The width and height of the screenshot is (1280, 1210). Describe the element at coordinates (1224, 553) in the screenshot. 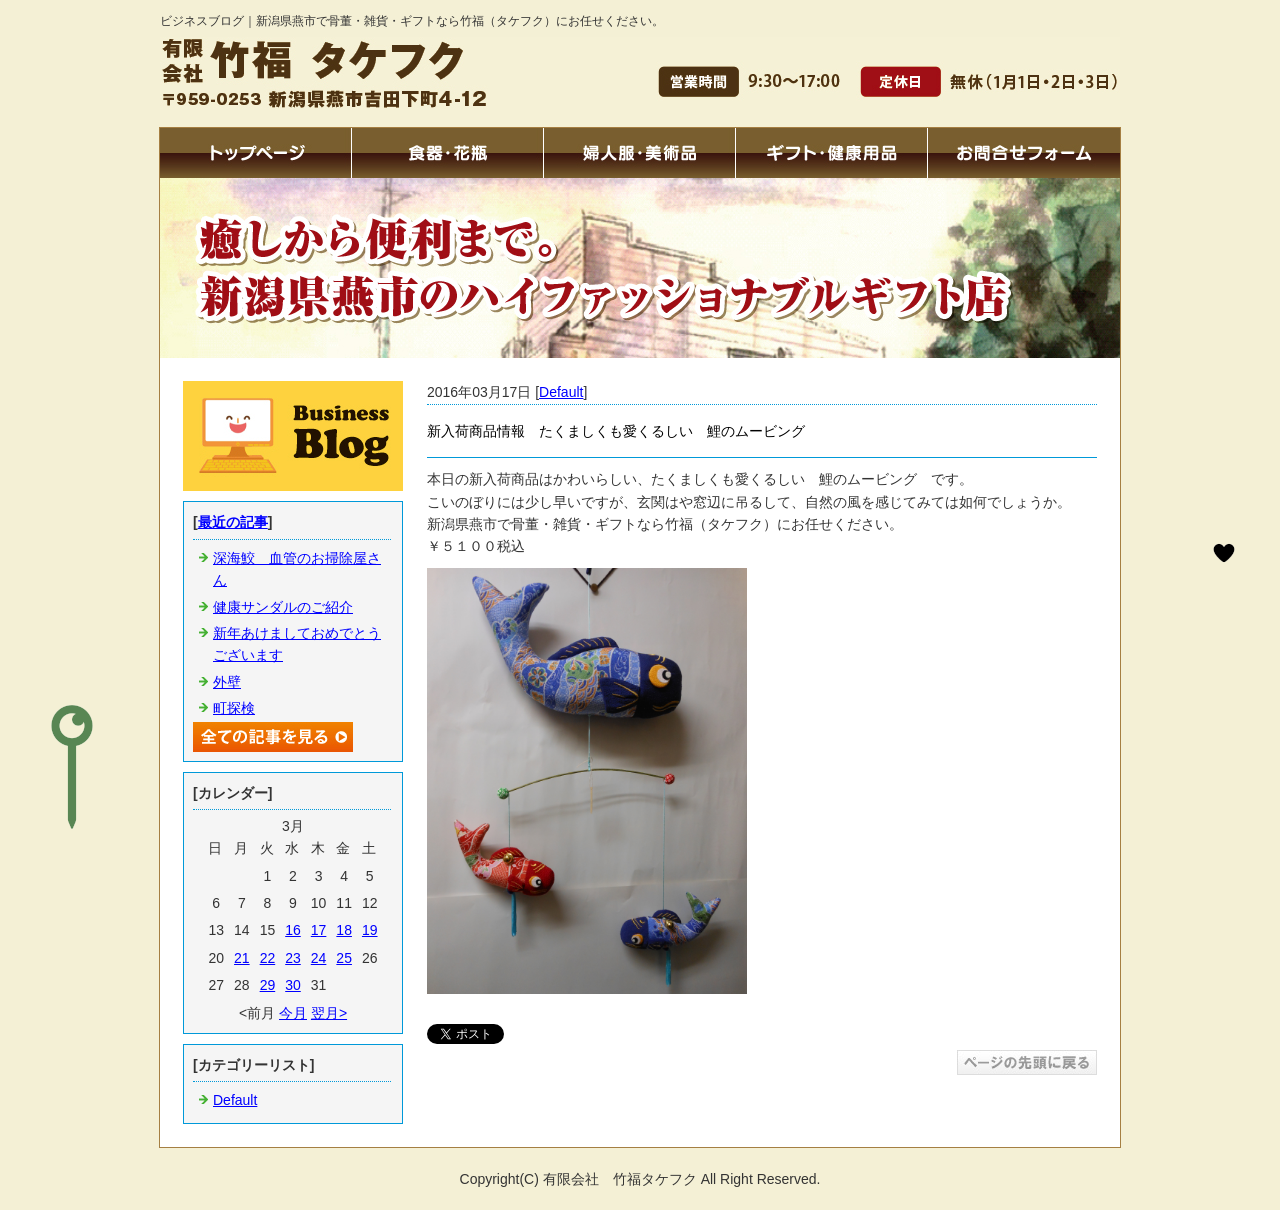

I see `add to favorites` at that location.